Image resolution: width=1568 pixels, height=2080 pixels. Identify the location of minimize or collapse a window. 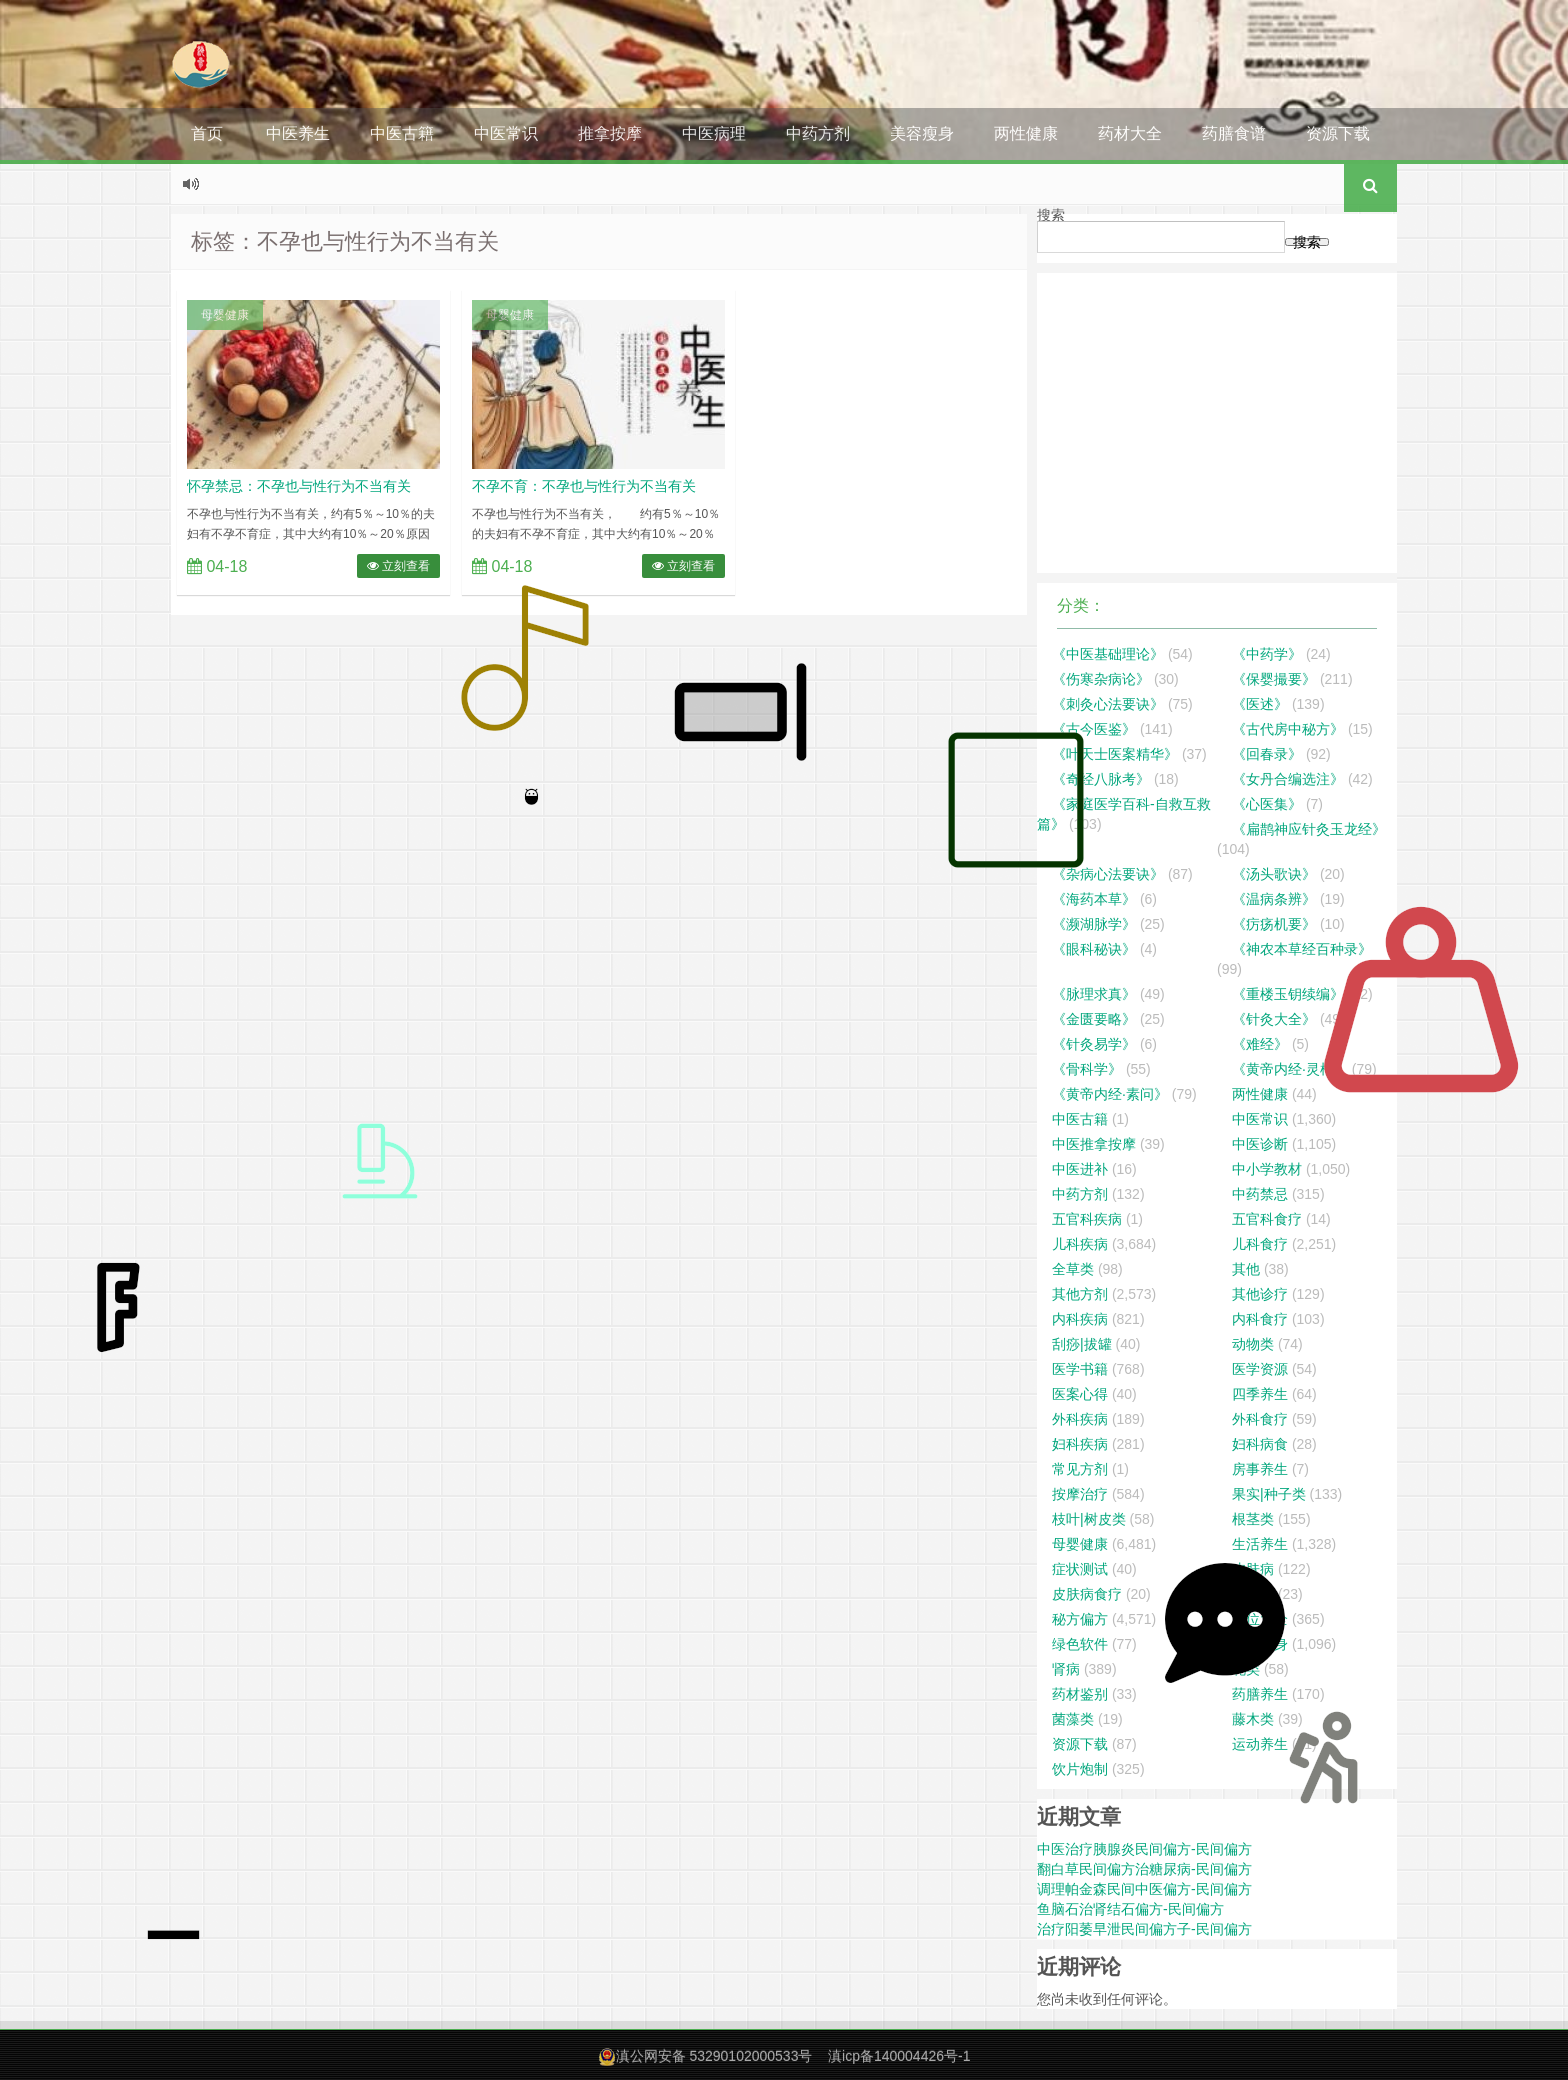
(173, 1930).